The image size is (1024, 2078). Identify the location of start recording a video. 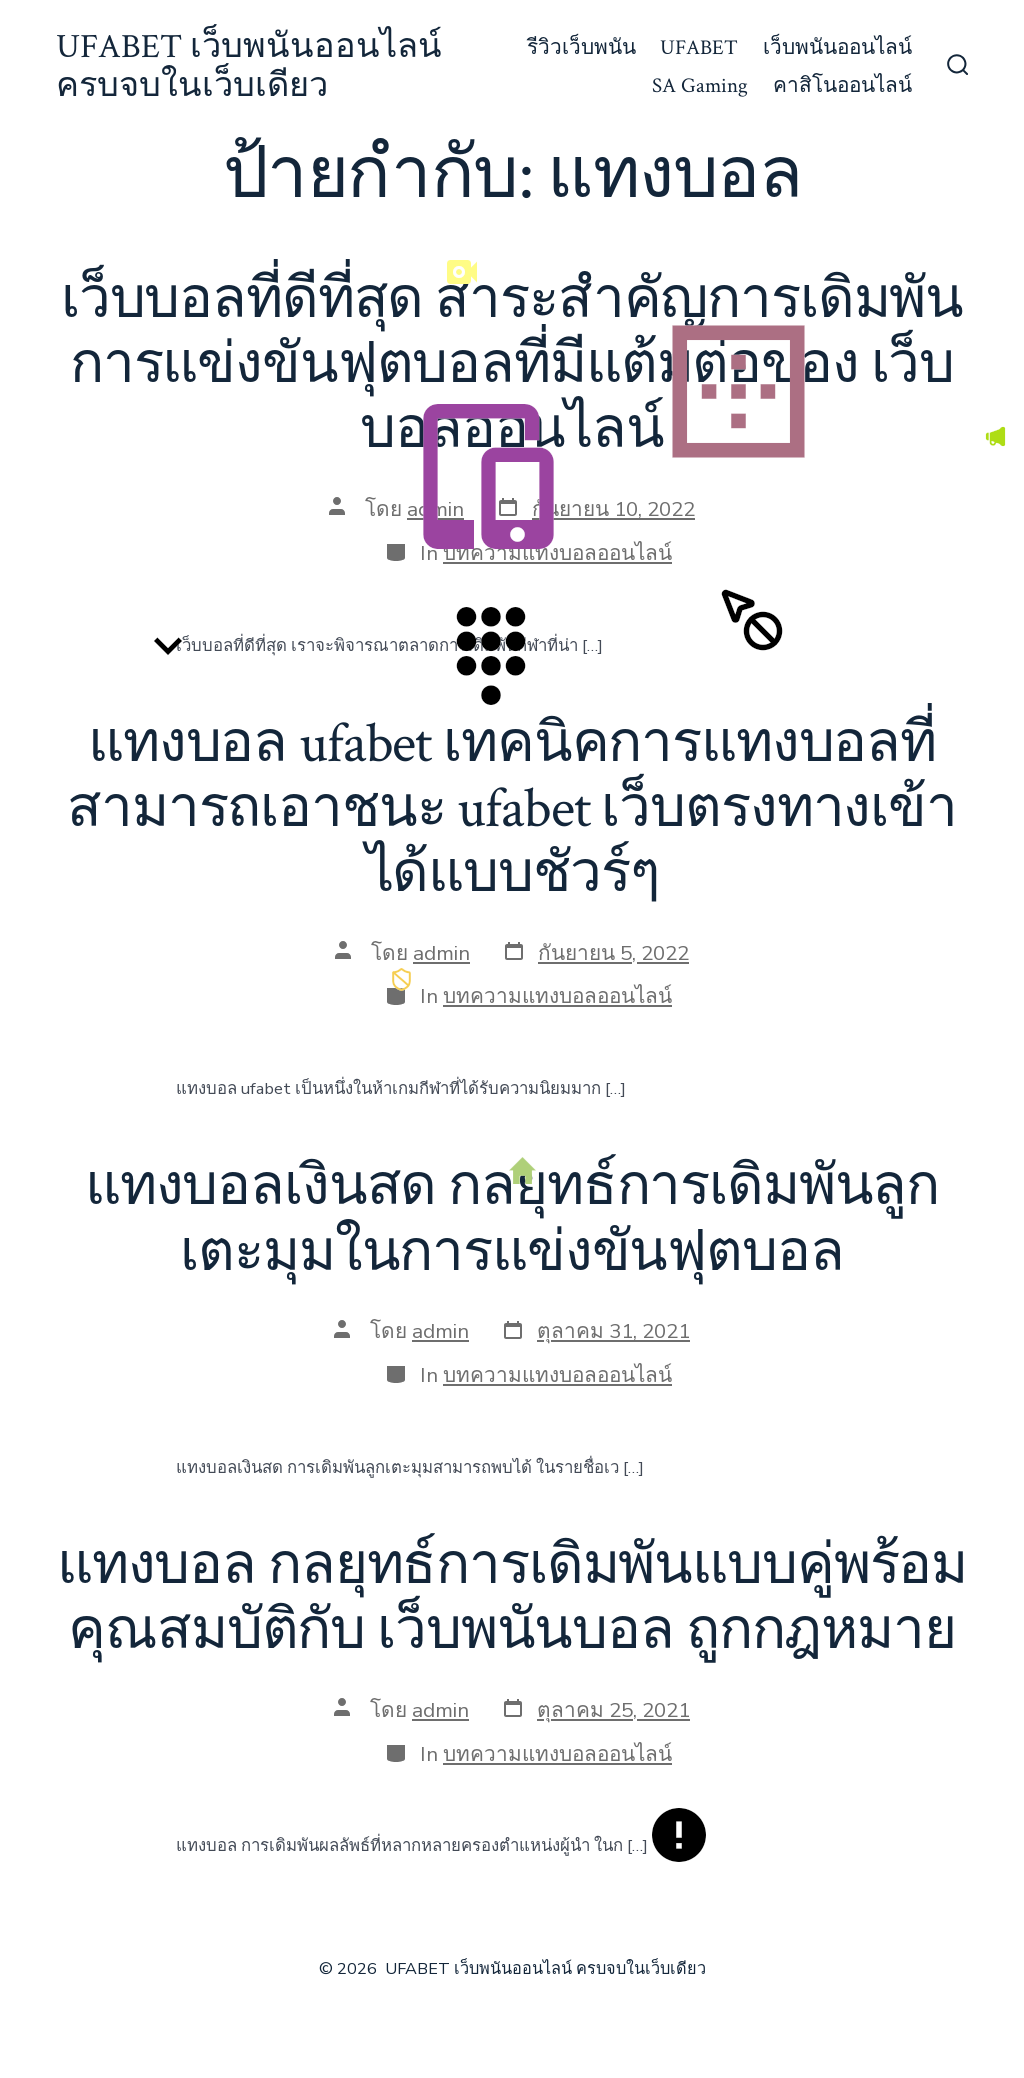
(462, 272).